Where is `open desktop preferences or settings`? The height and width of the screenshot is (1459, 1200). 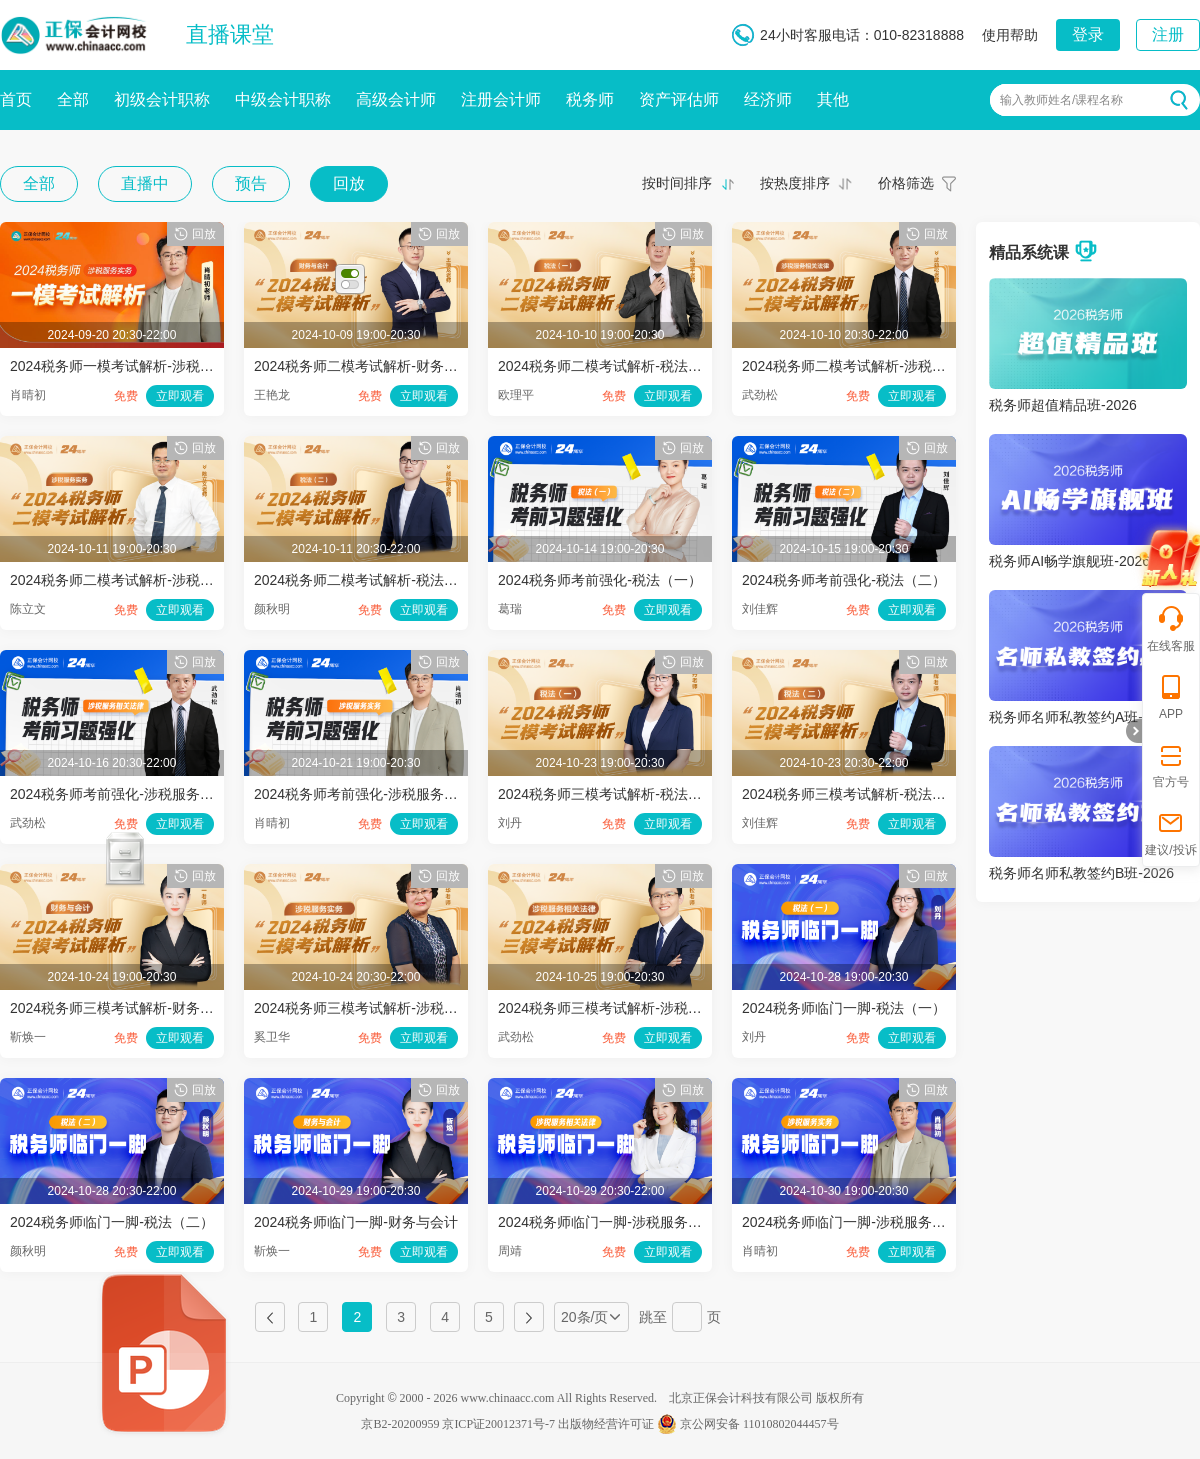 open desktop preferences or settings is located at coordinates (350, 279).